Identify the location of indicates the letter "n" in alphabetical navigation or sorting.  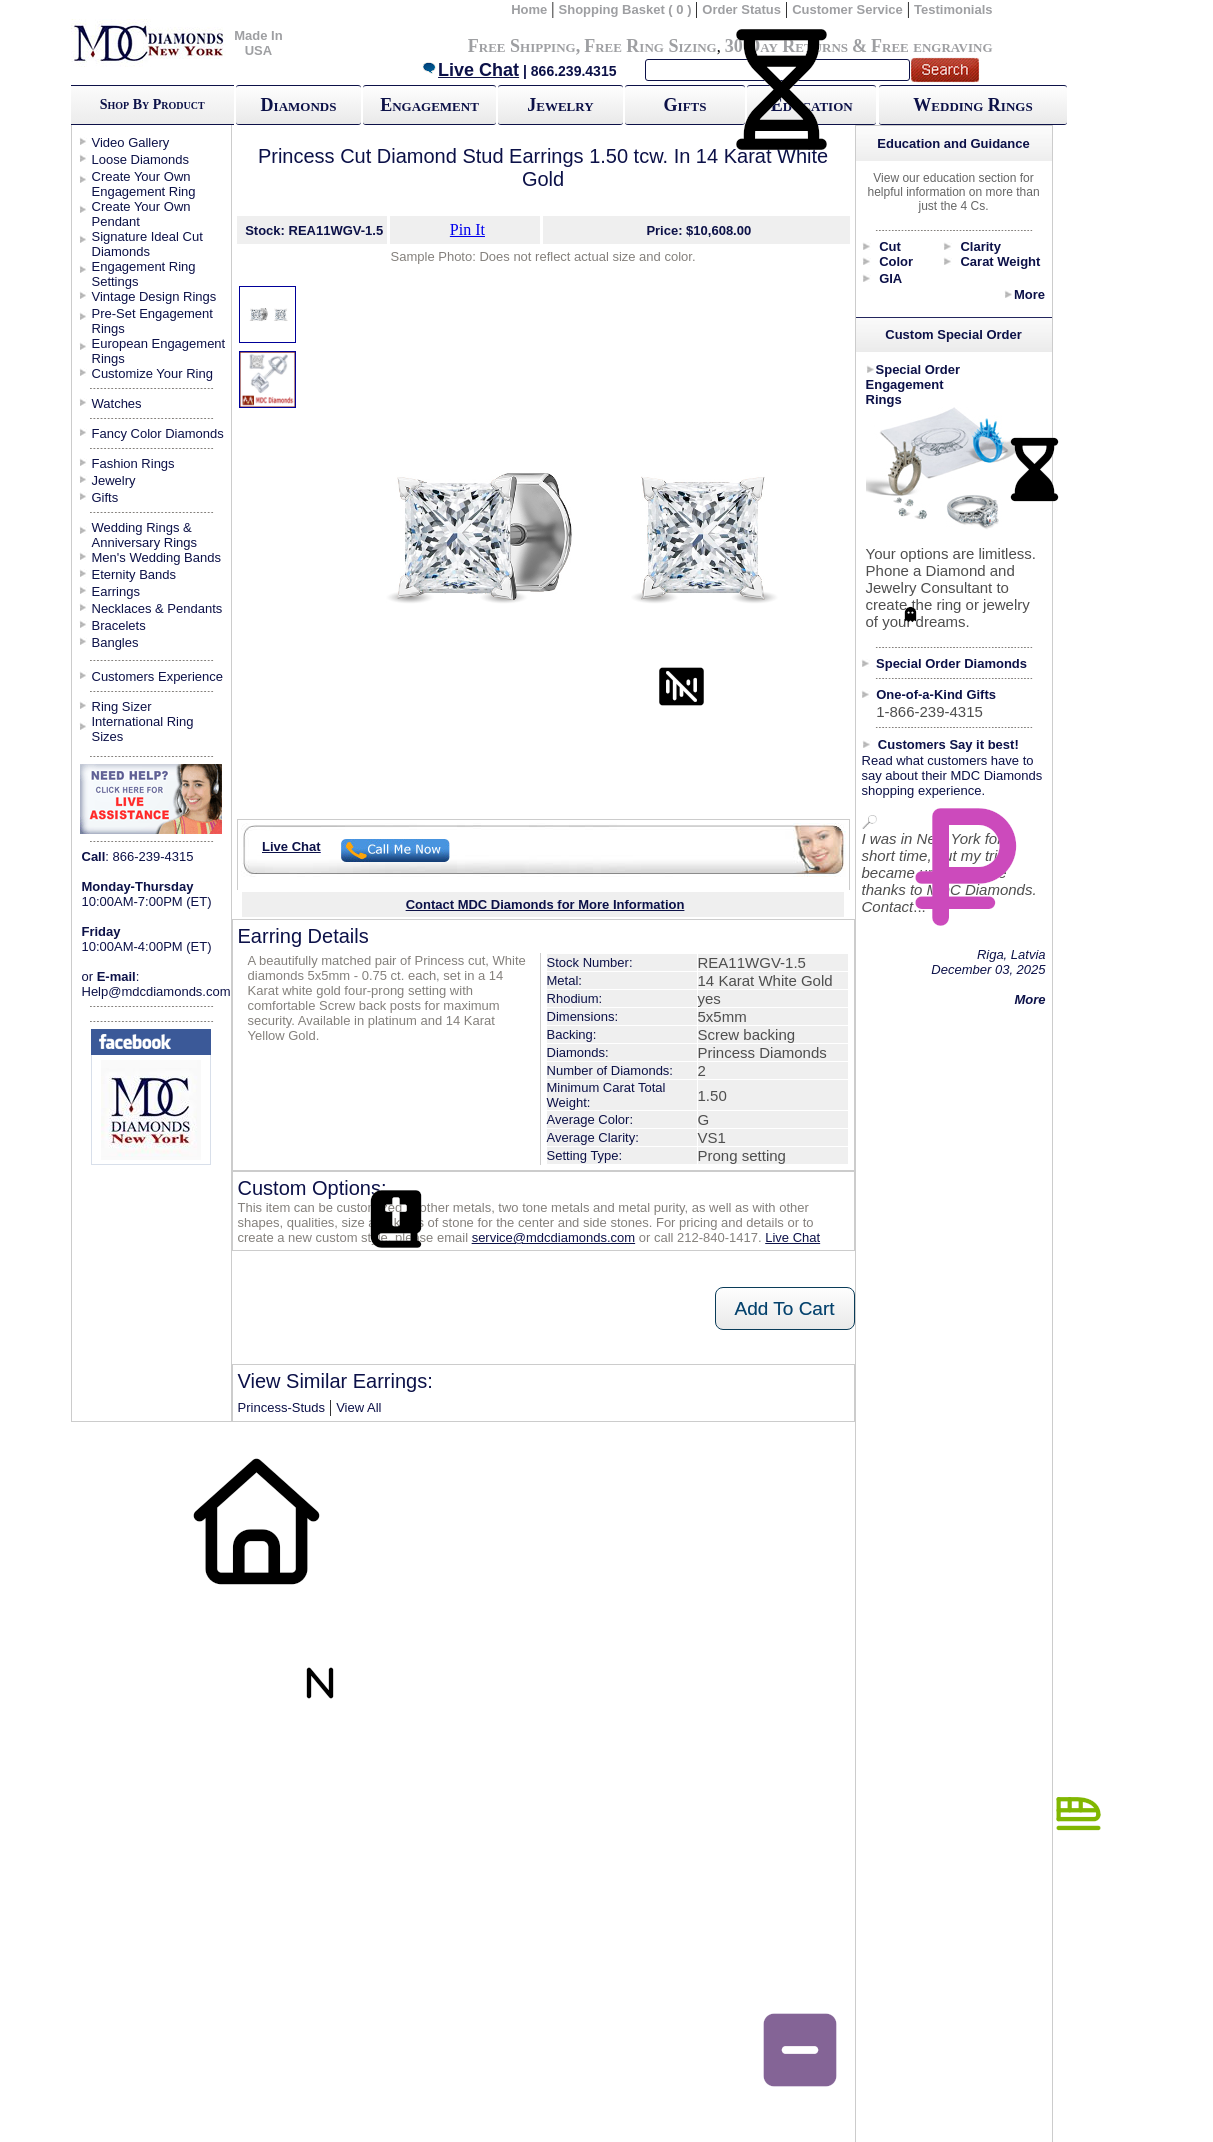
(320, 1683).